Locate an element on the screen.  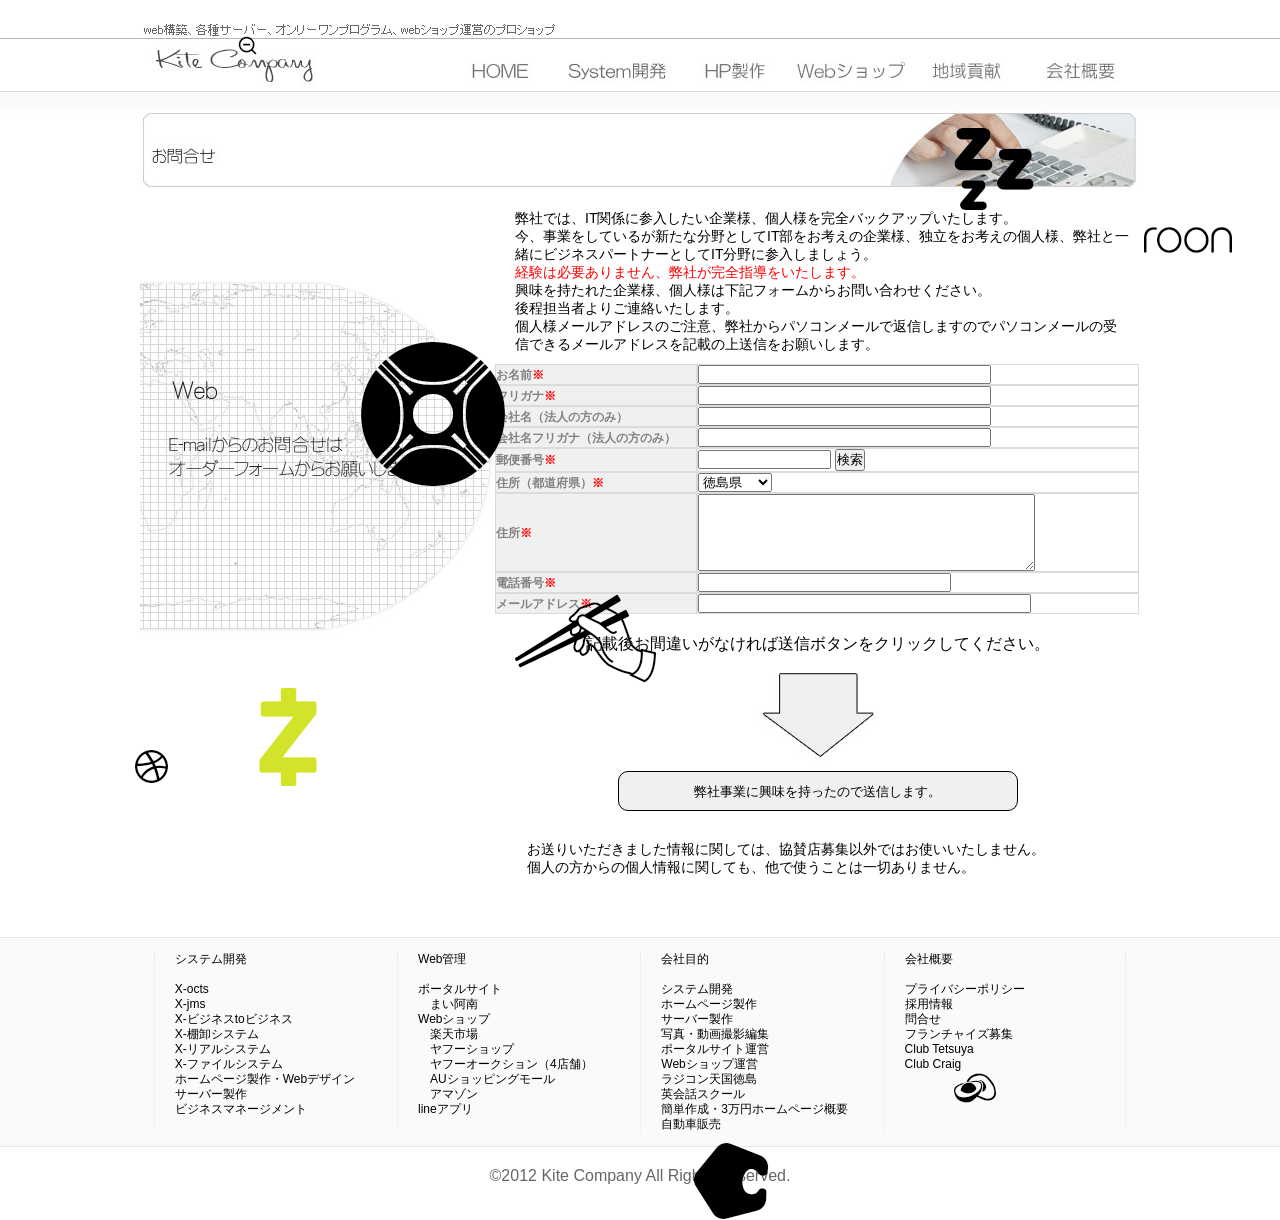
send money with zelle is located at coordinates (288, 737).